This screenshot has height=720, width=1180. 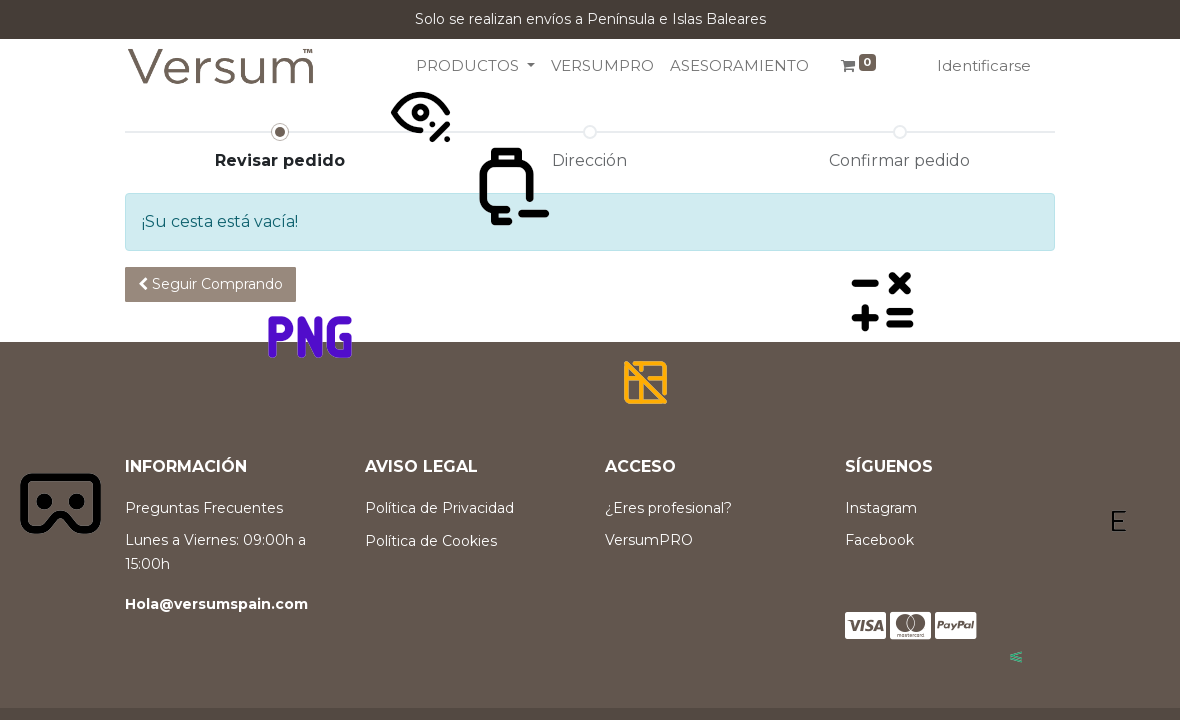 I want to click on view available discounts or promotions, so click(x=420, y=112).